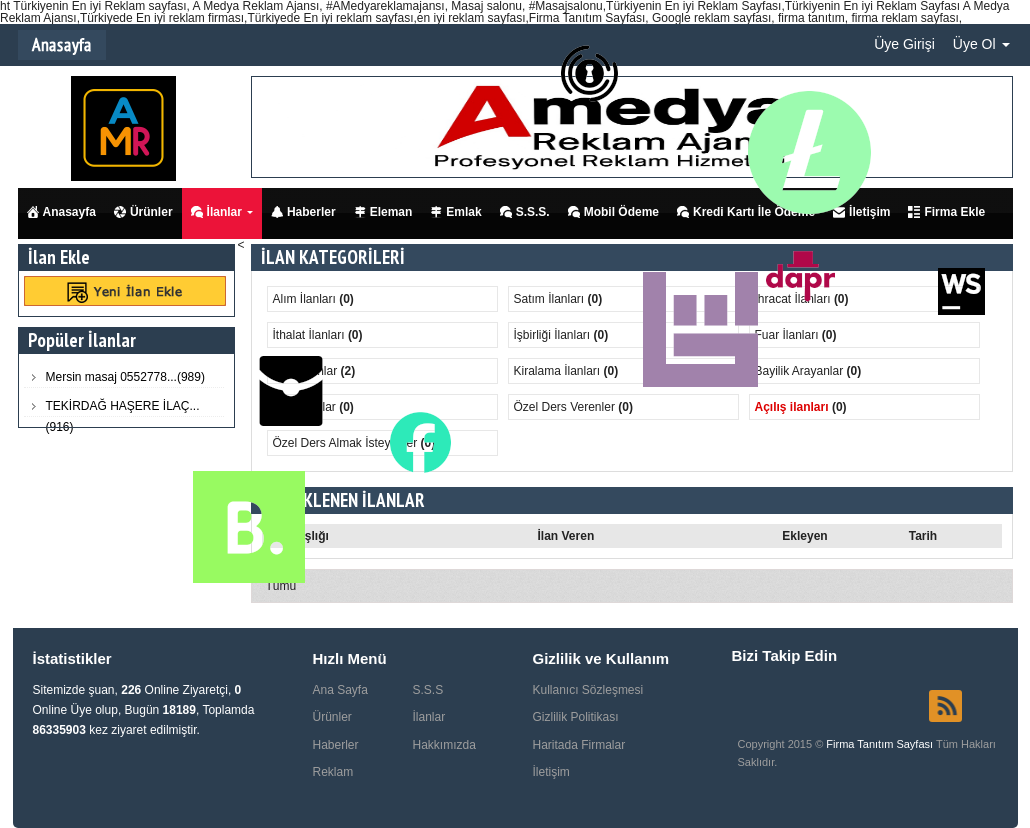 This screenshot has height=828, width=1030. What do you see at coordinates (961, 291) in the screenshot?
I see `open WebStorm IDE` at bounding box center [961, 291].